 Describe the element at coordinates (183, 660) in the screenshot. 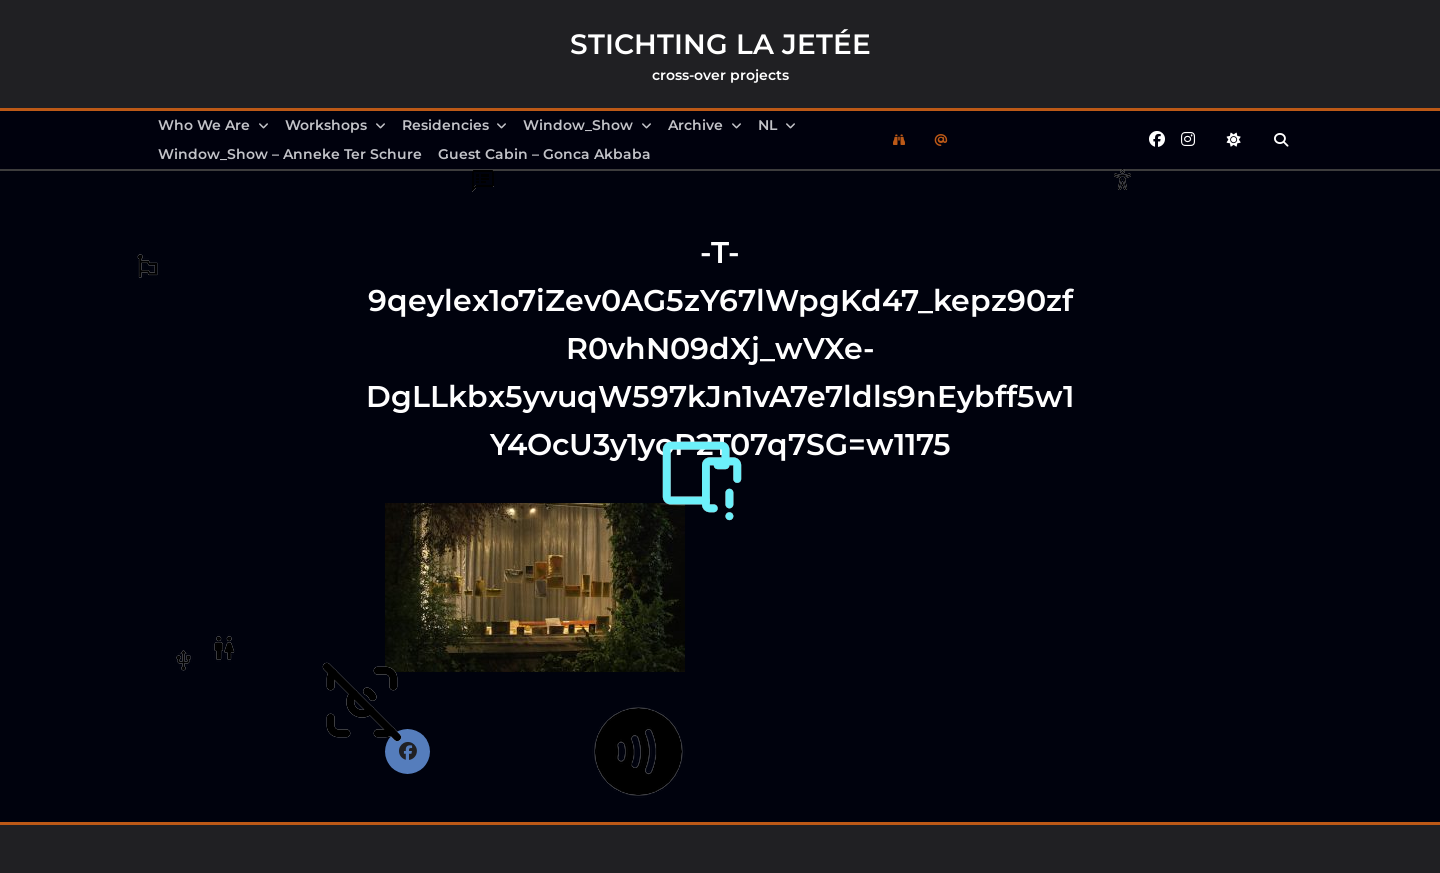

I see `connect a USB device` at that location.